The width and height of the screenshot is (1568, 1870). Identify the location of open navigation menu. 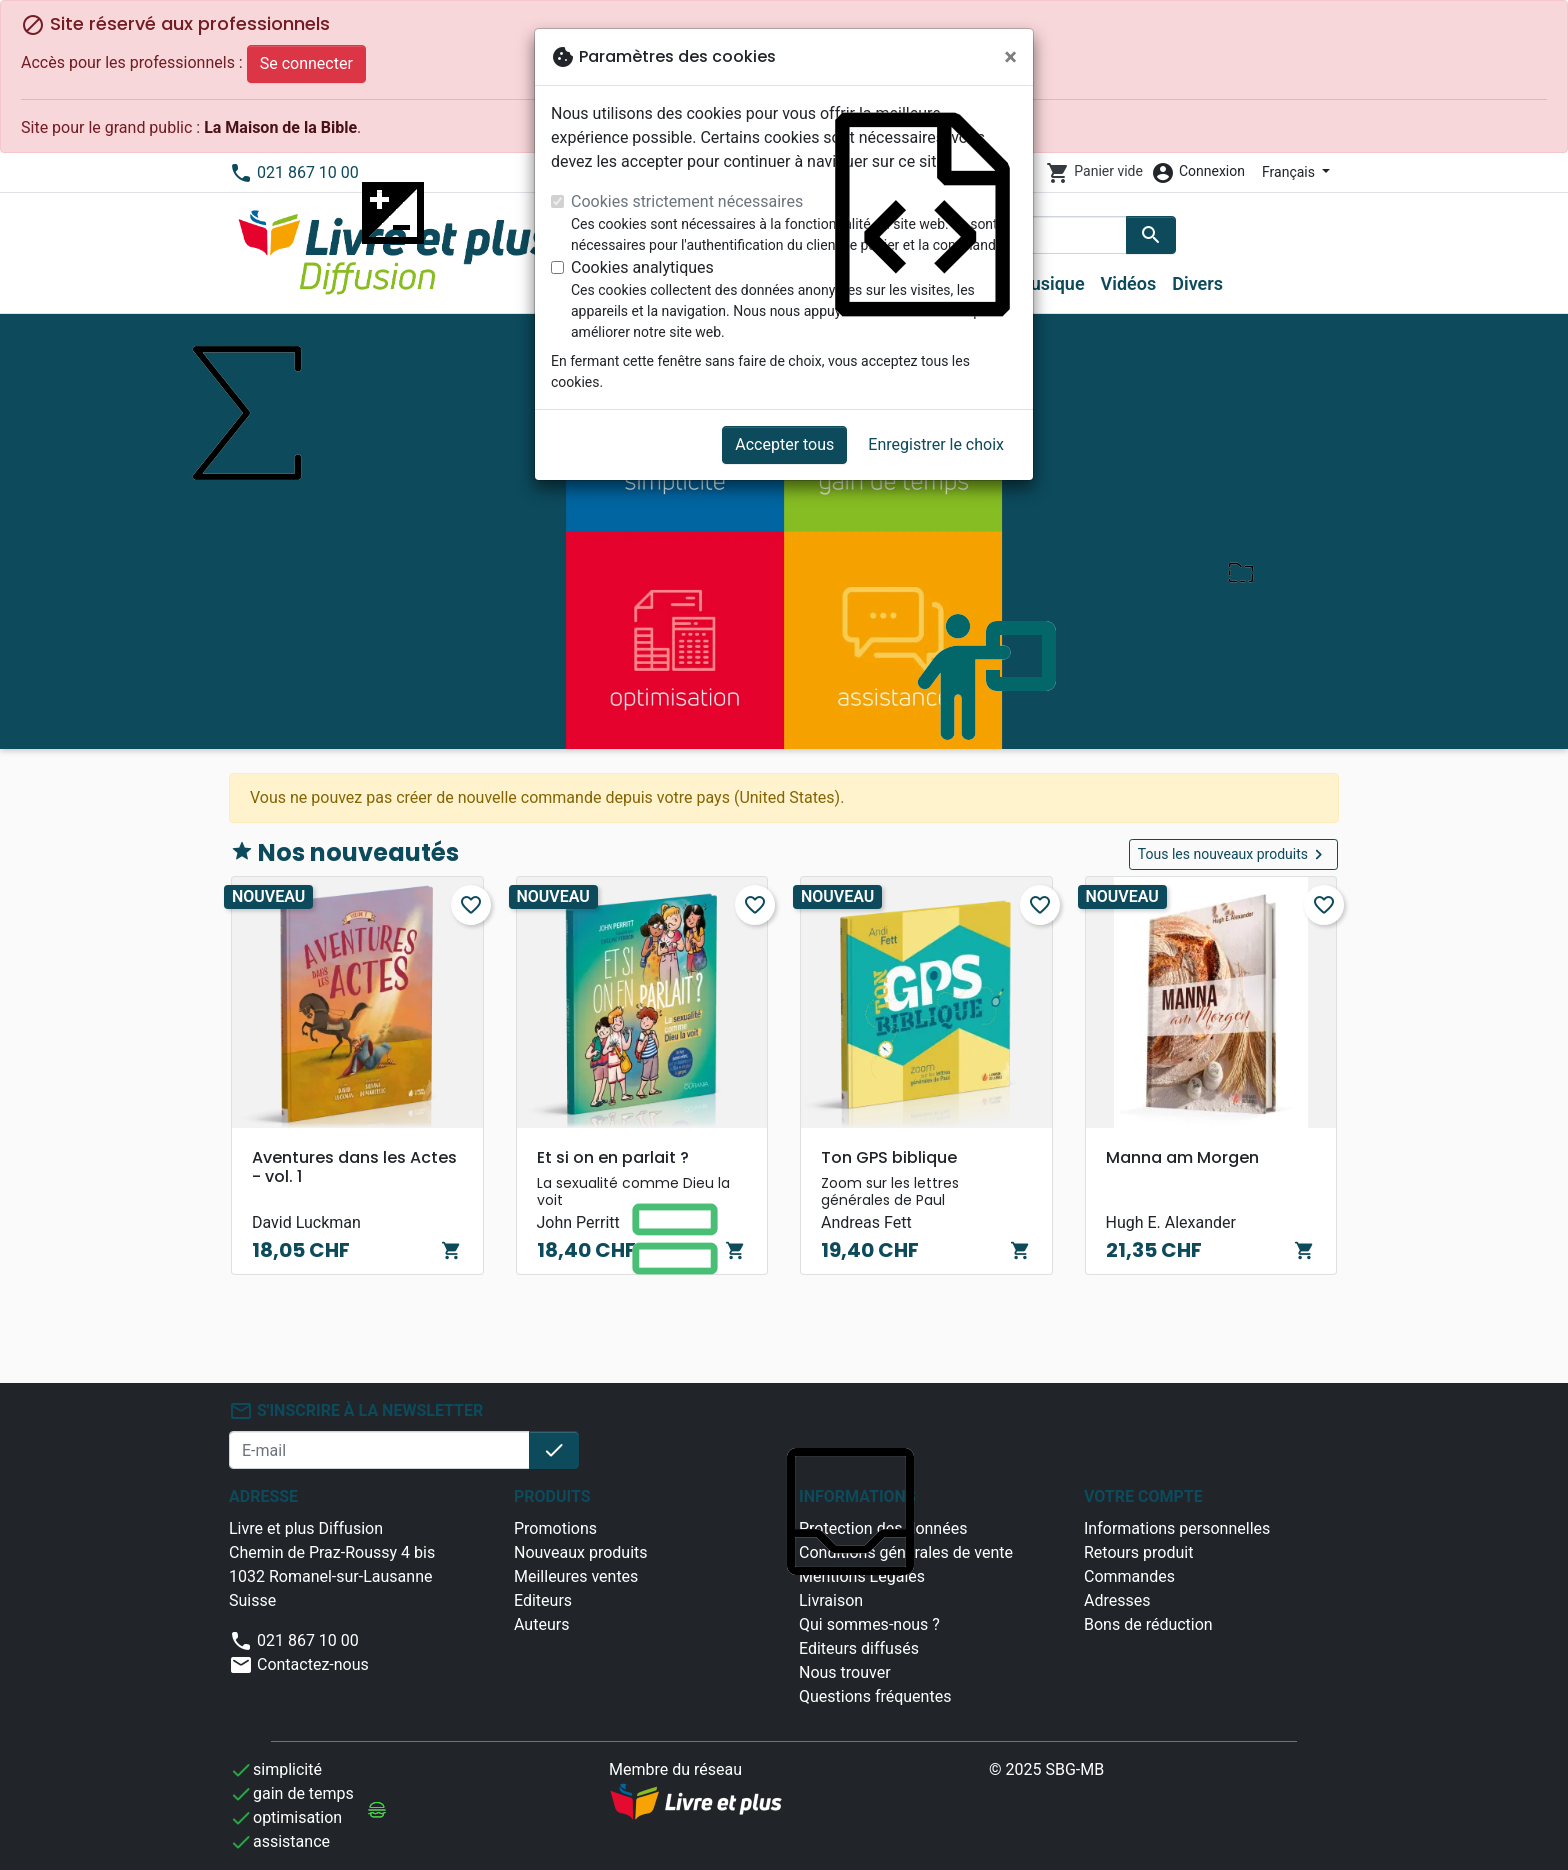
(377, 1810).